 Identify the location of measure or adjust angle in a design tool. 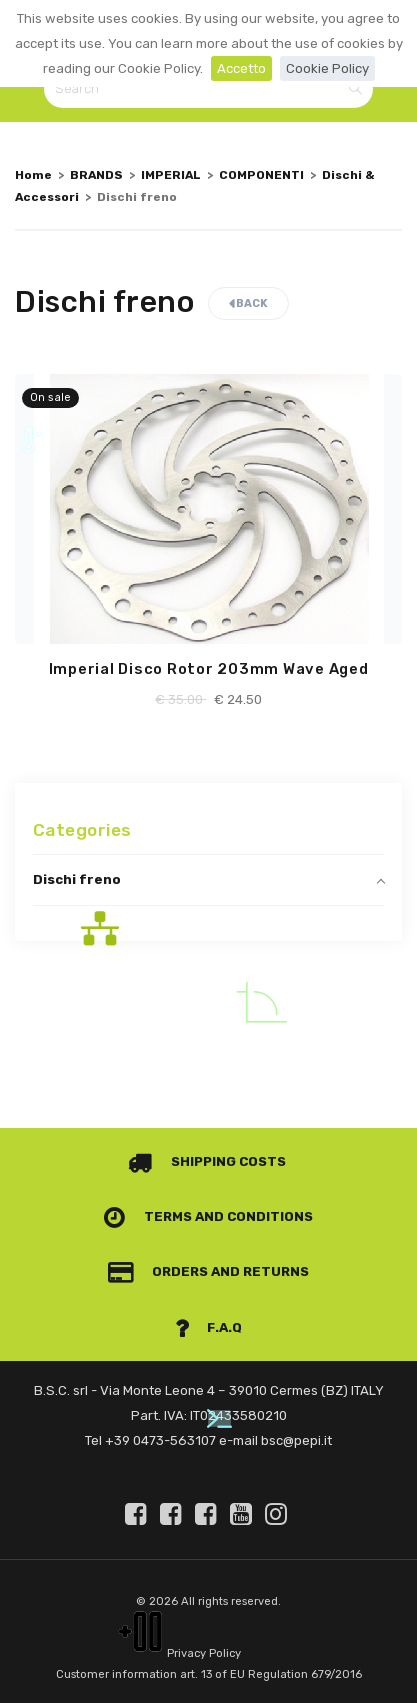
(260, 1005).